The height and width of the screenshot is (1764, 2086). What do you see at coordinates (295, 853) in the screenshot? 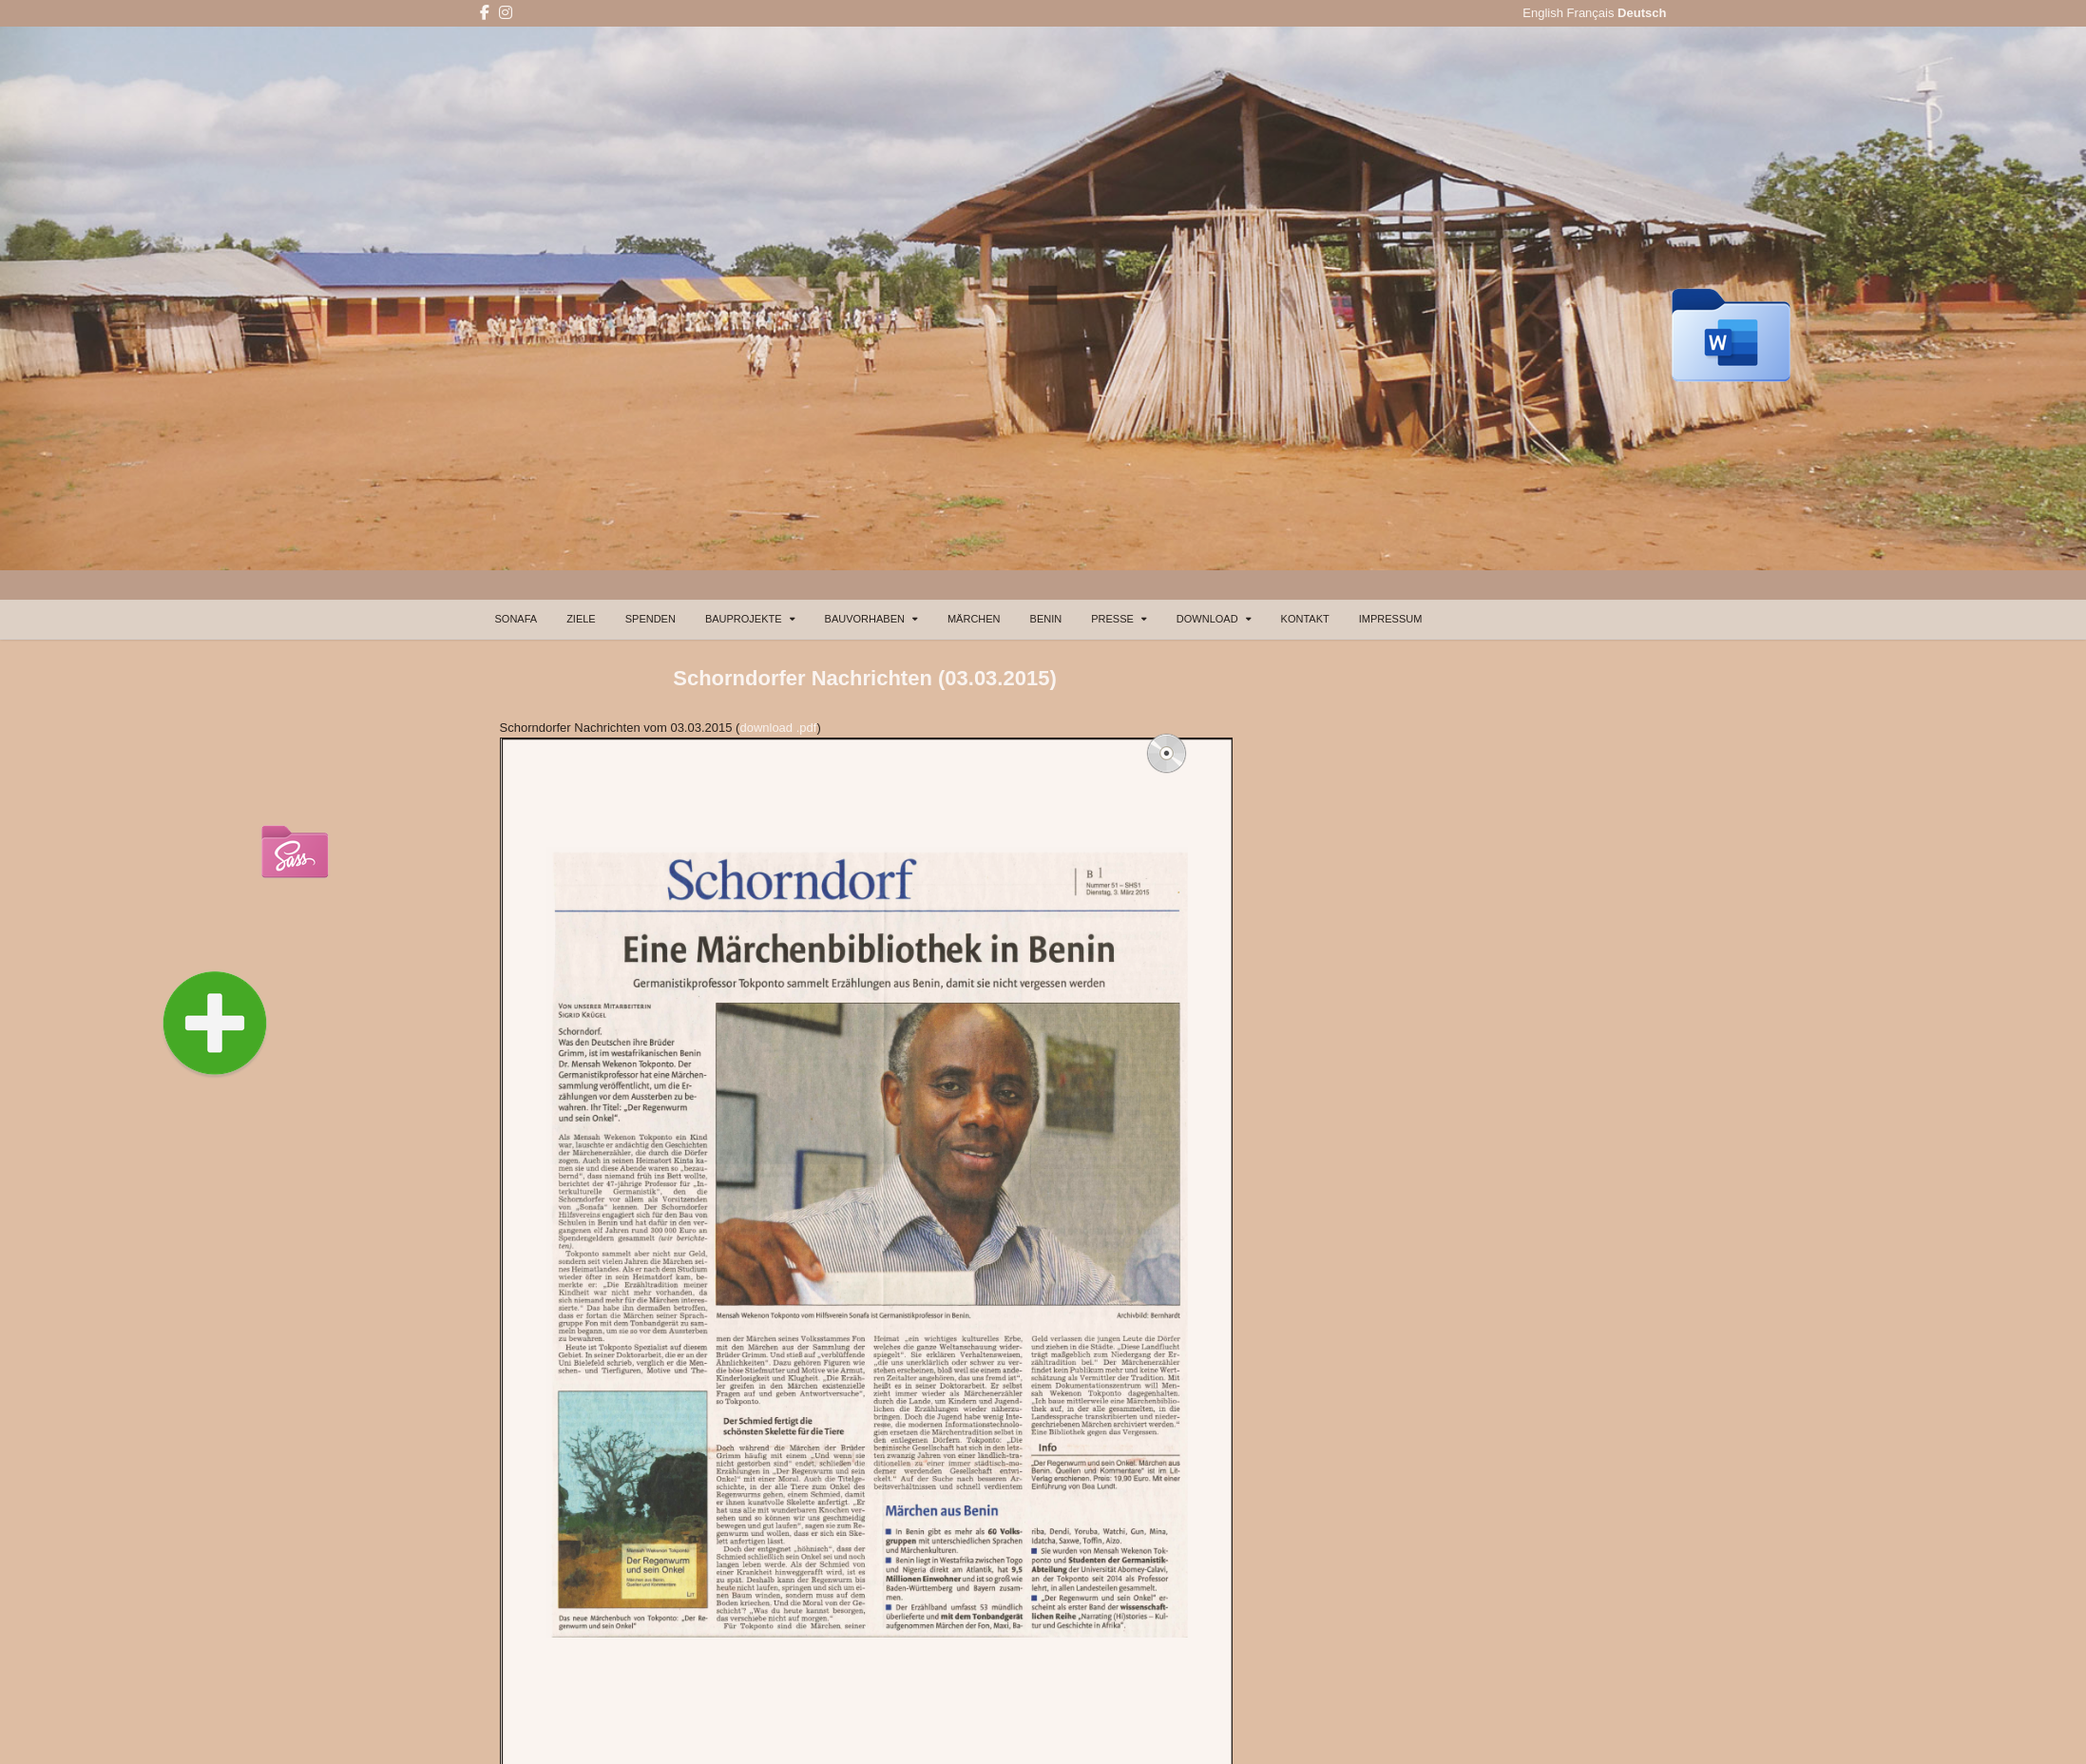
I see `folder containing sass stylesheet files` at bounding box center [295, 853].